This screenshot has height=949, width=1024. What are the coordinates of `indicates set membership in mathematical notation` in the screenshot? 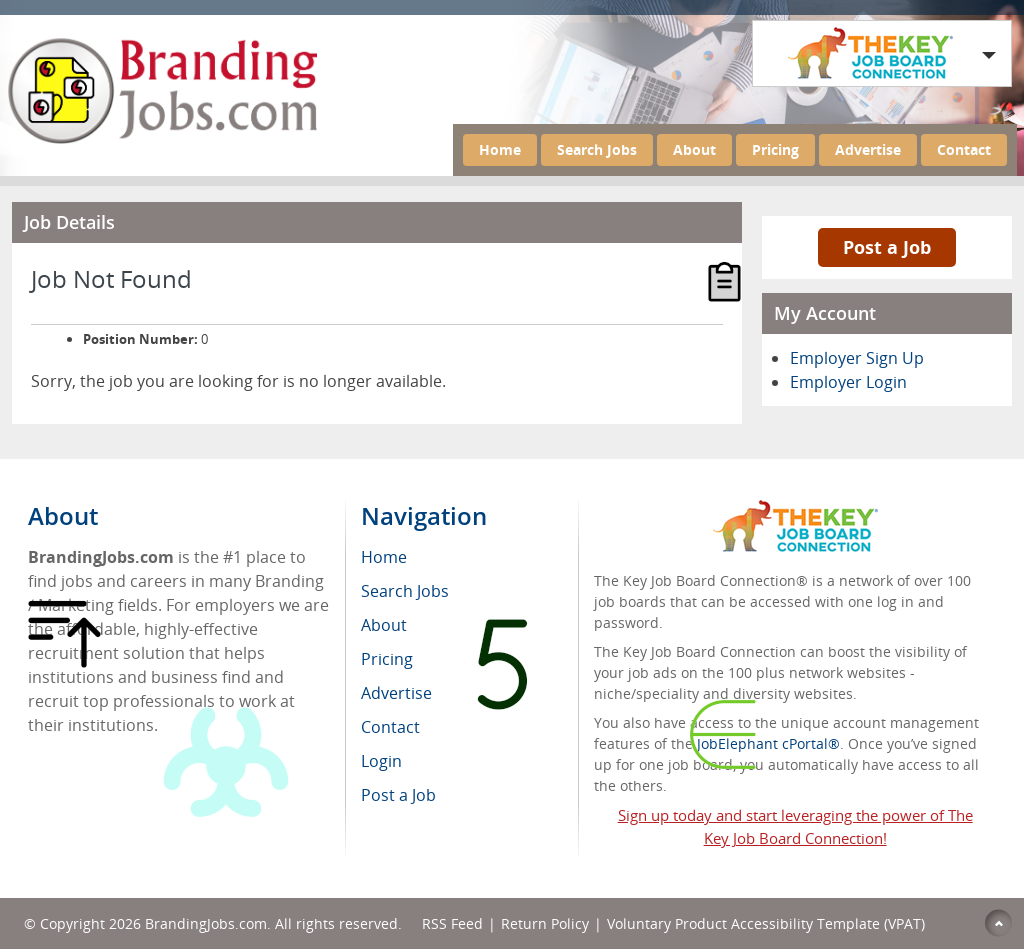 It's located at (724, 734).